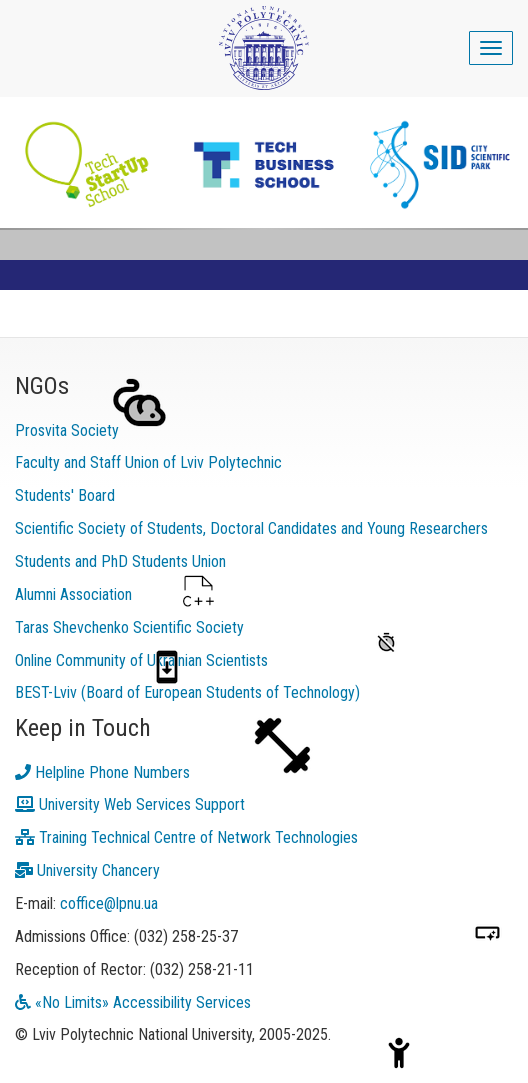 Image resolution: width=528 pixels, height=1083 pixels. I want to click on download a system update to your device, so click(167, 667).